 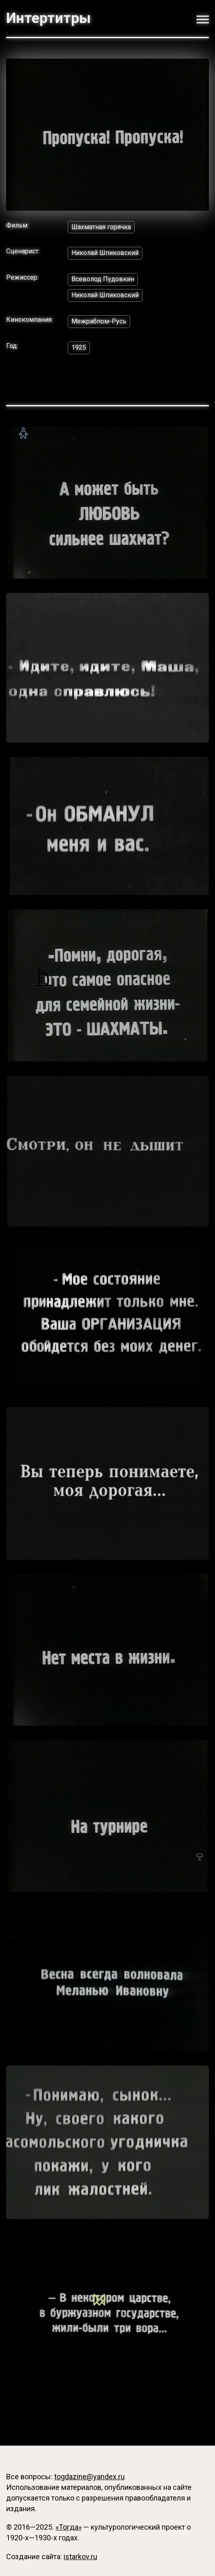 I want to click on view landmark or tourist attraction, so click(x=43, y=977).